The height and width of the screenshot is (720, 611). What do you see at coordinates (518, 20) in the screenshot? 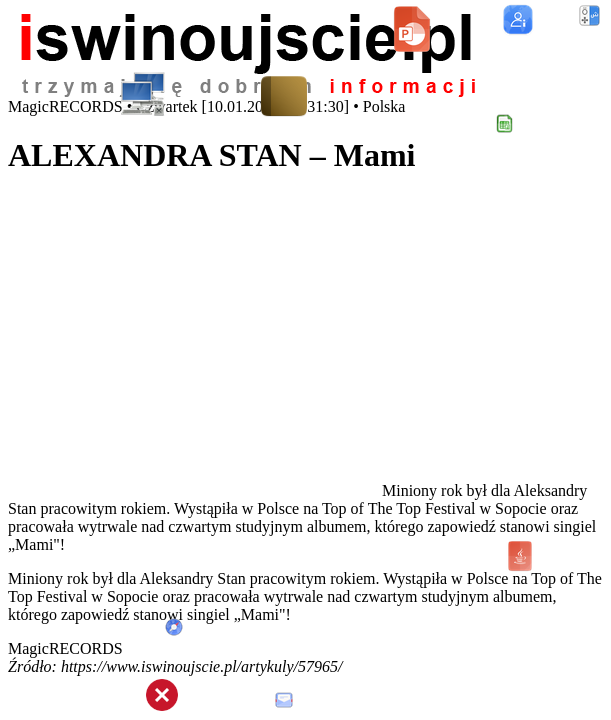
I see `manage connected online accounts` at bounding box center [518, 20].